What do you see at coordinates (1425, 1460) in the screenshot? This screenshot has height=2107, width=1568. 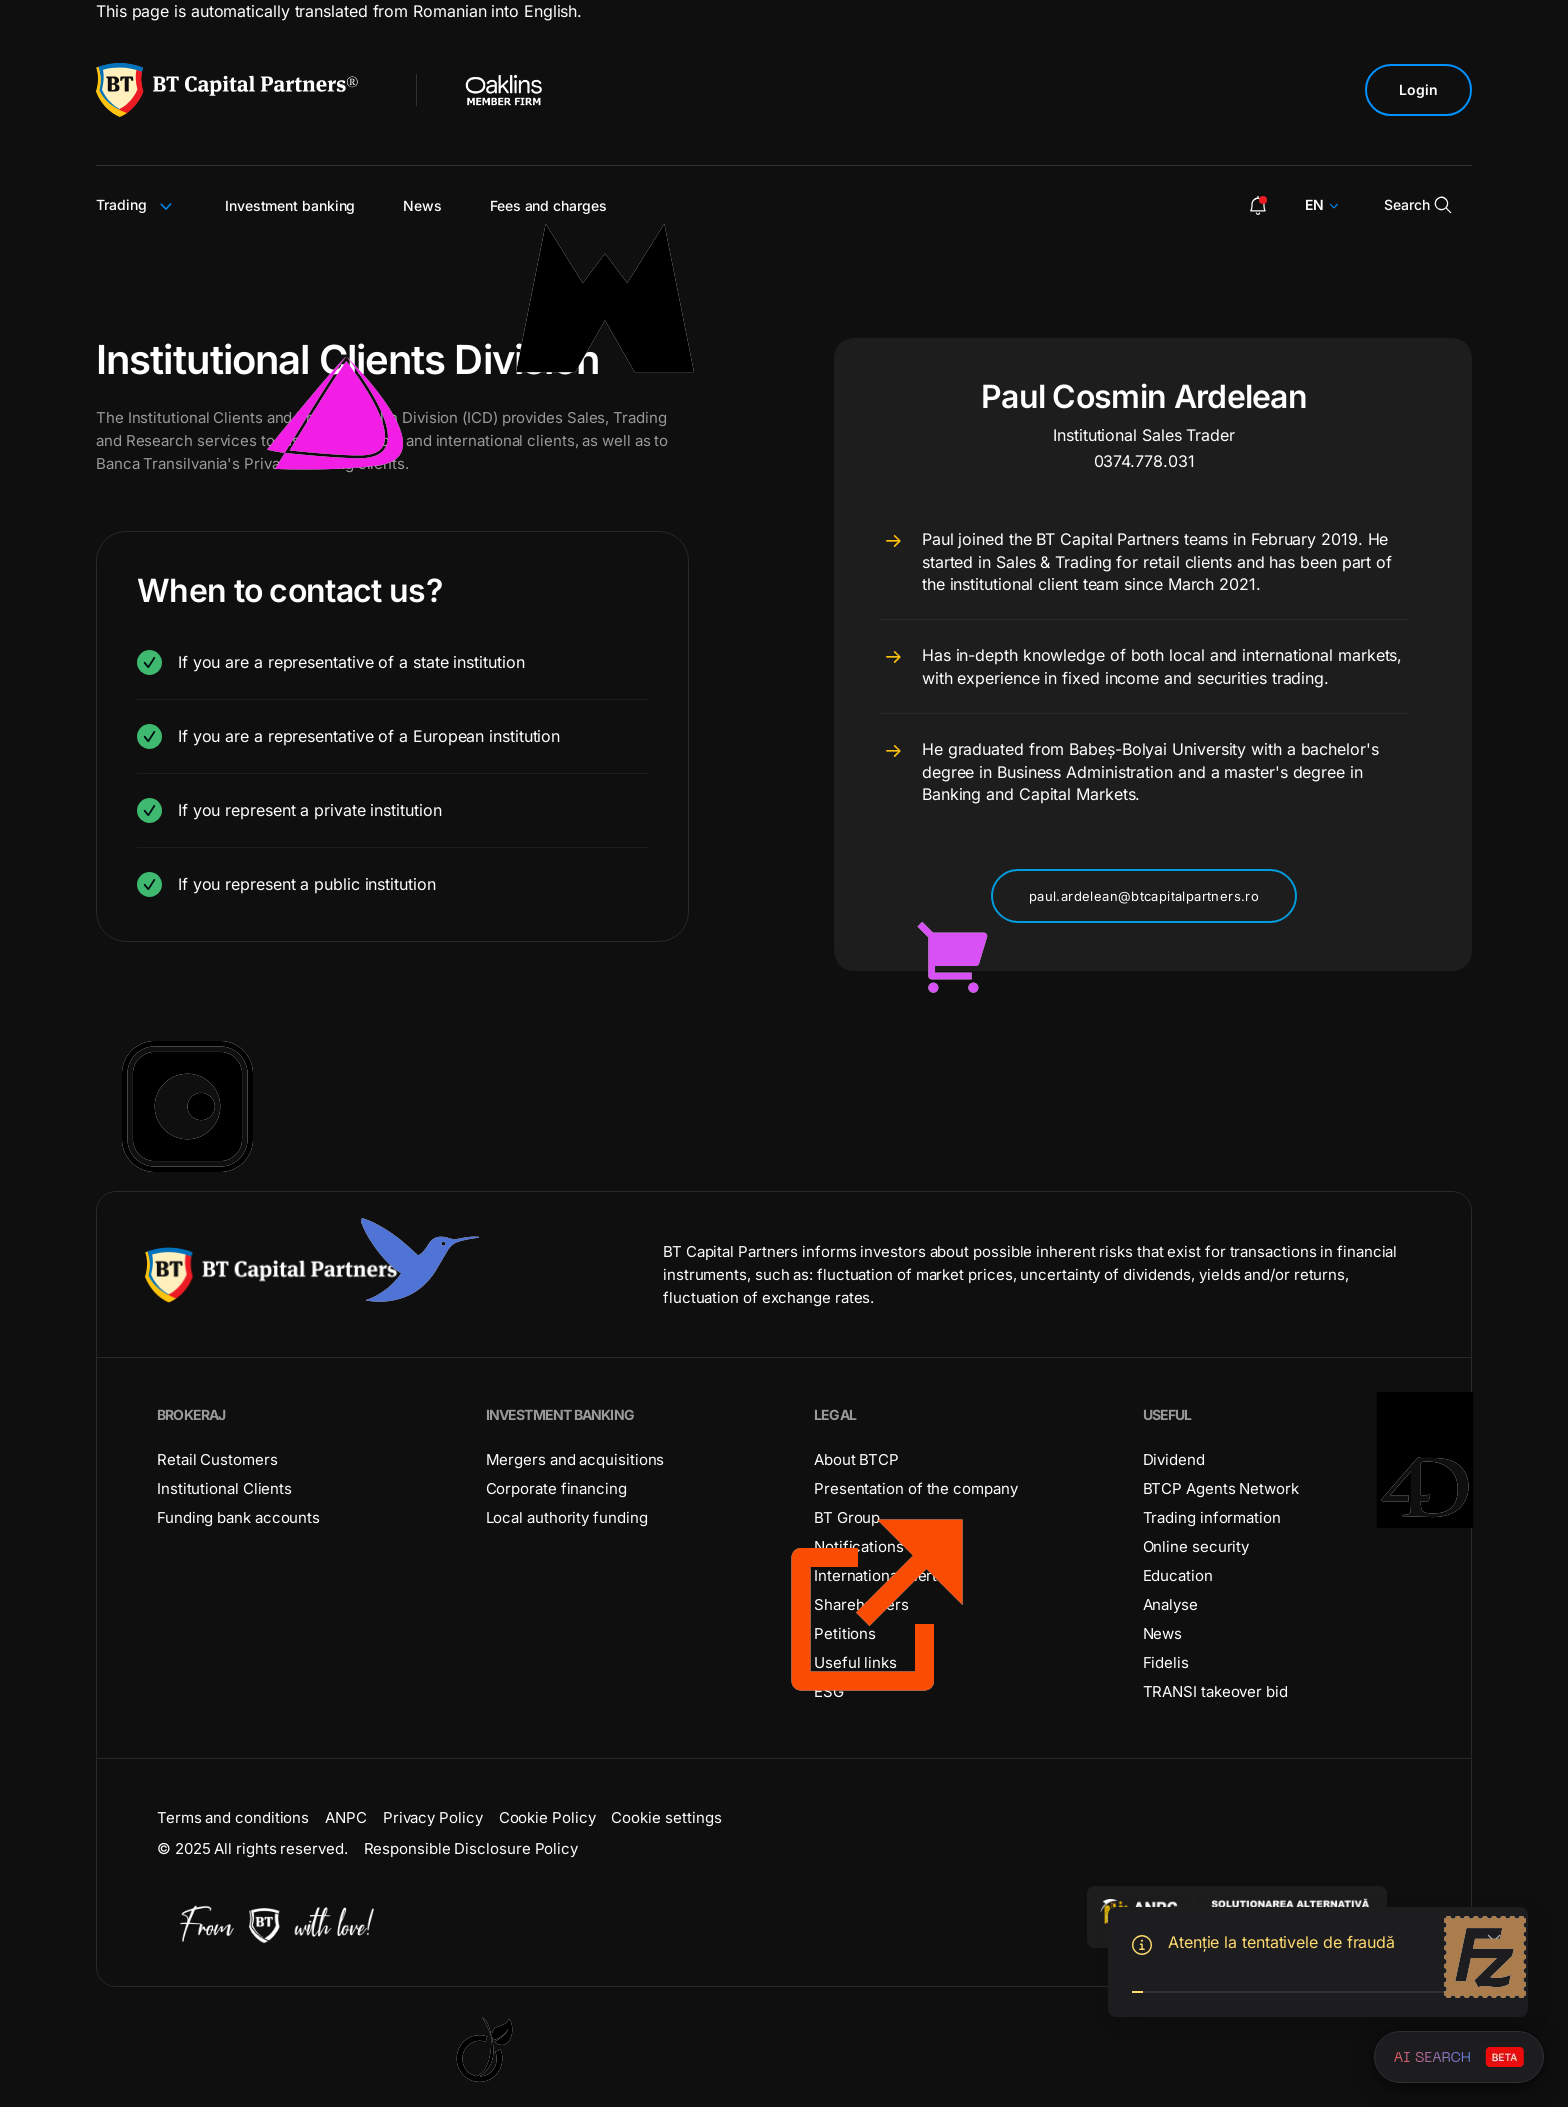 I see `4D software logo` at bounding box center [1425, 1460].